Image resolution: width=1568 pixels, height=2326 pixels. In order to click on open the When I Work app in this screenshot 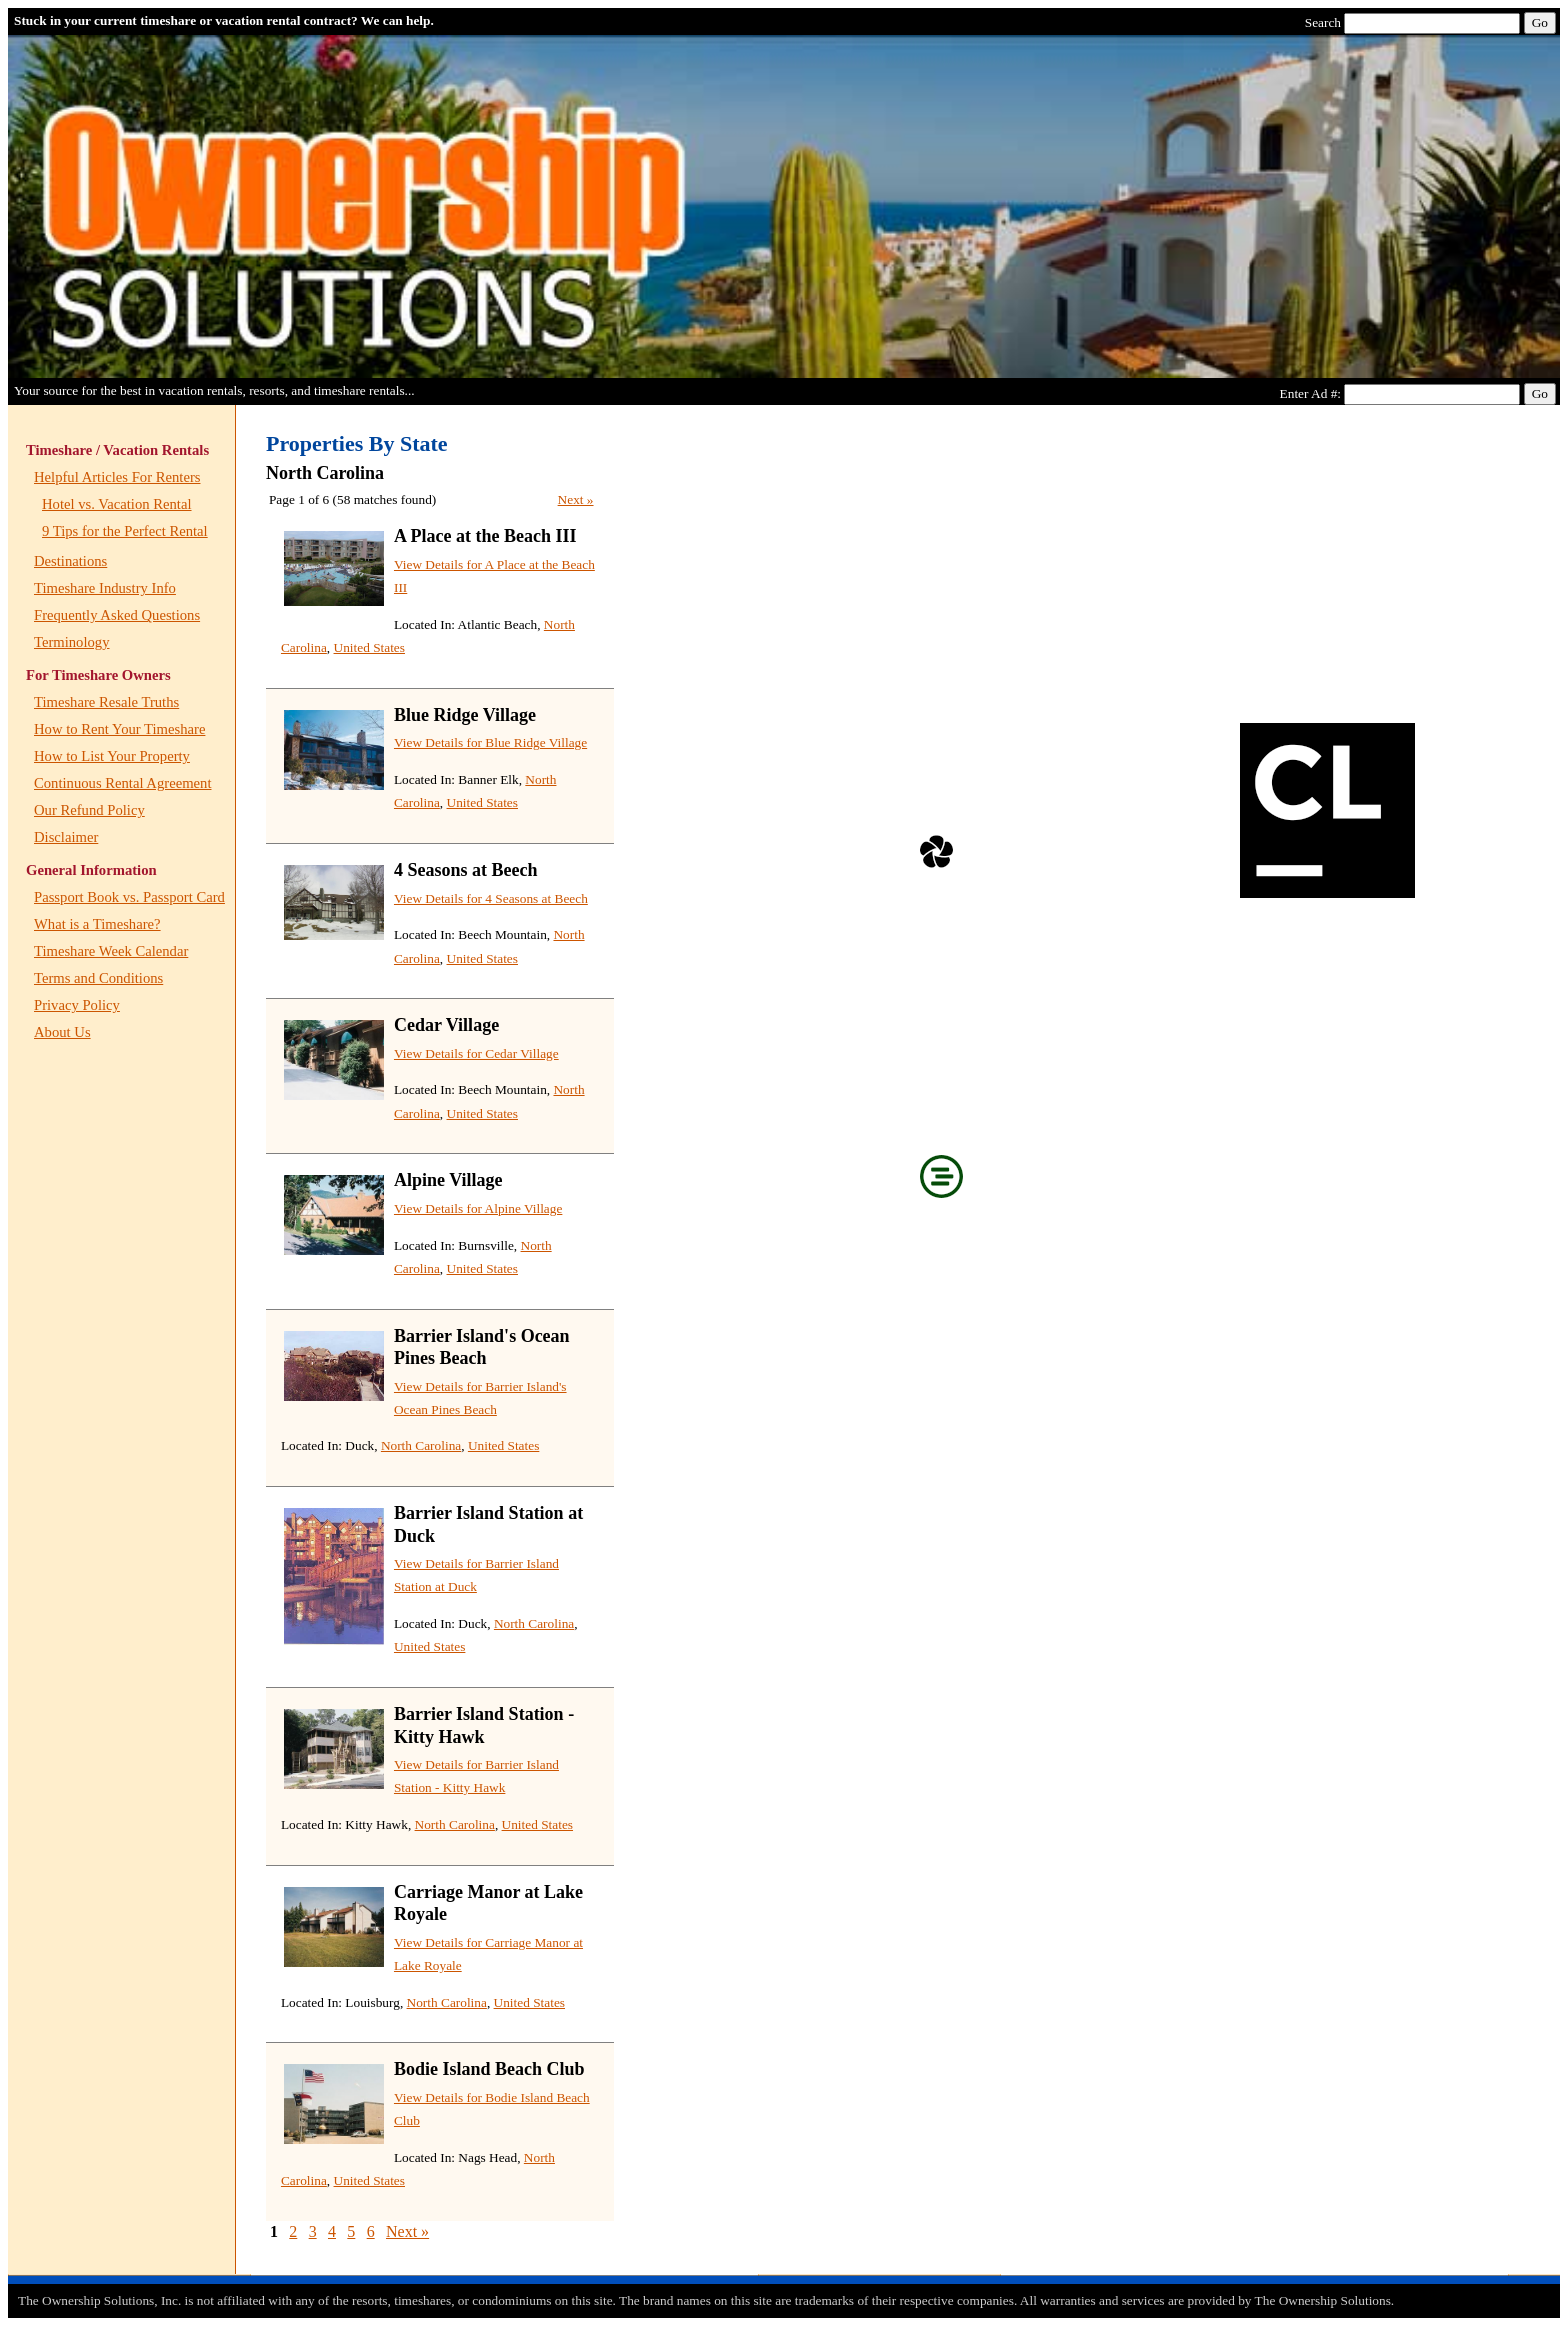, I will do `click(941, 1176)`.